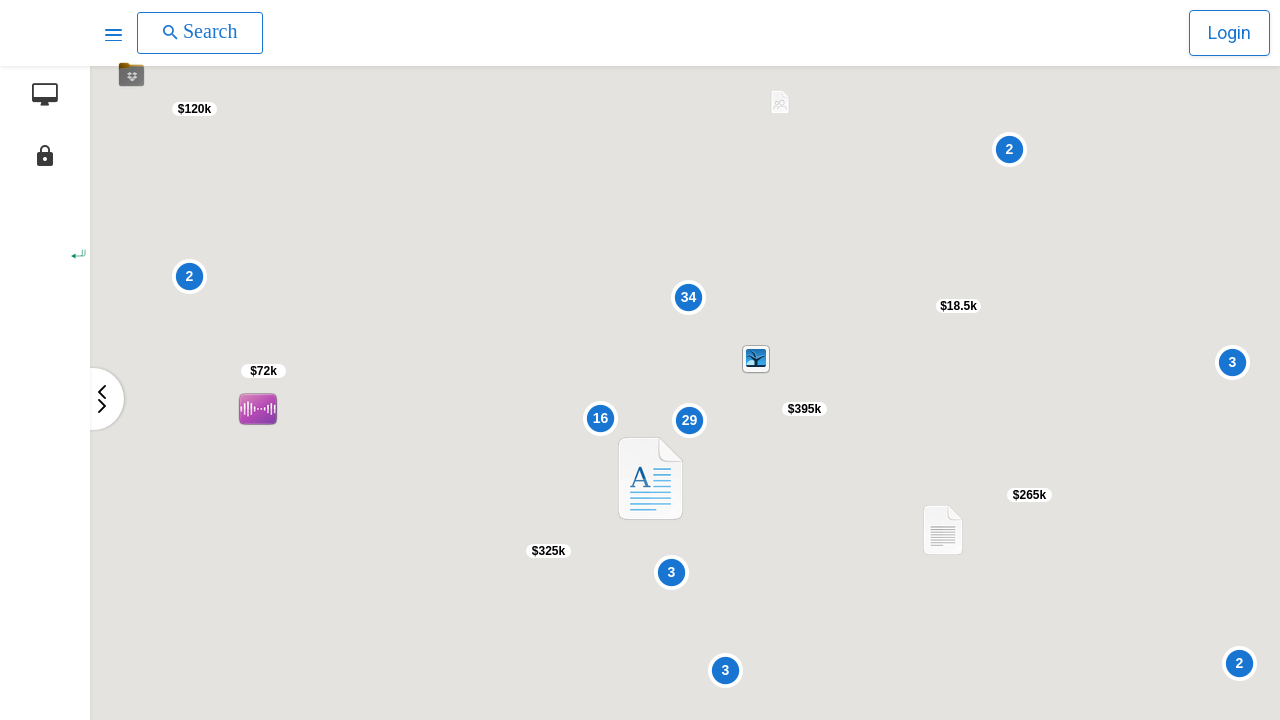  I want to click on open a text document, so click(943, 530).